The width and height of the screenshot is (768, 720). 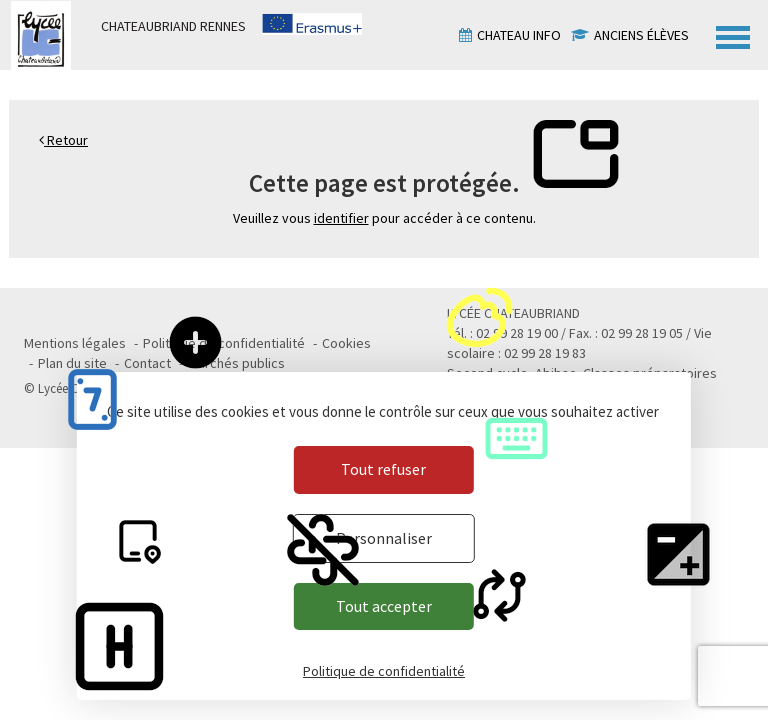 I want to click on adjust image exposure settings, so click(x=678, y=554).